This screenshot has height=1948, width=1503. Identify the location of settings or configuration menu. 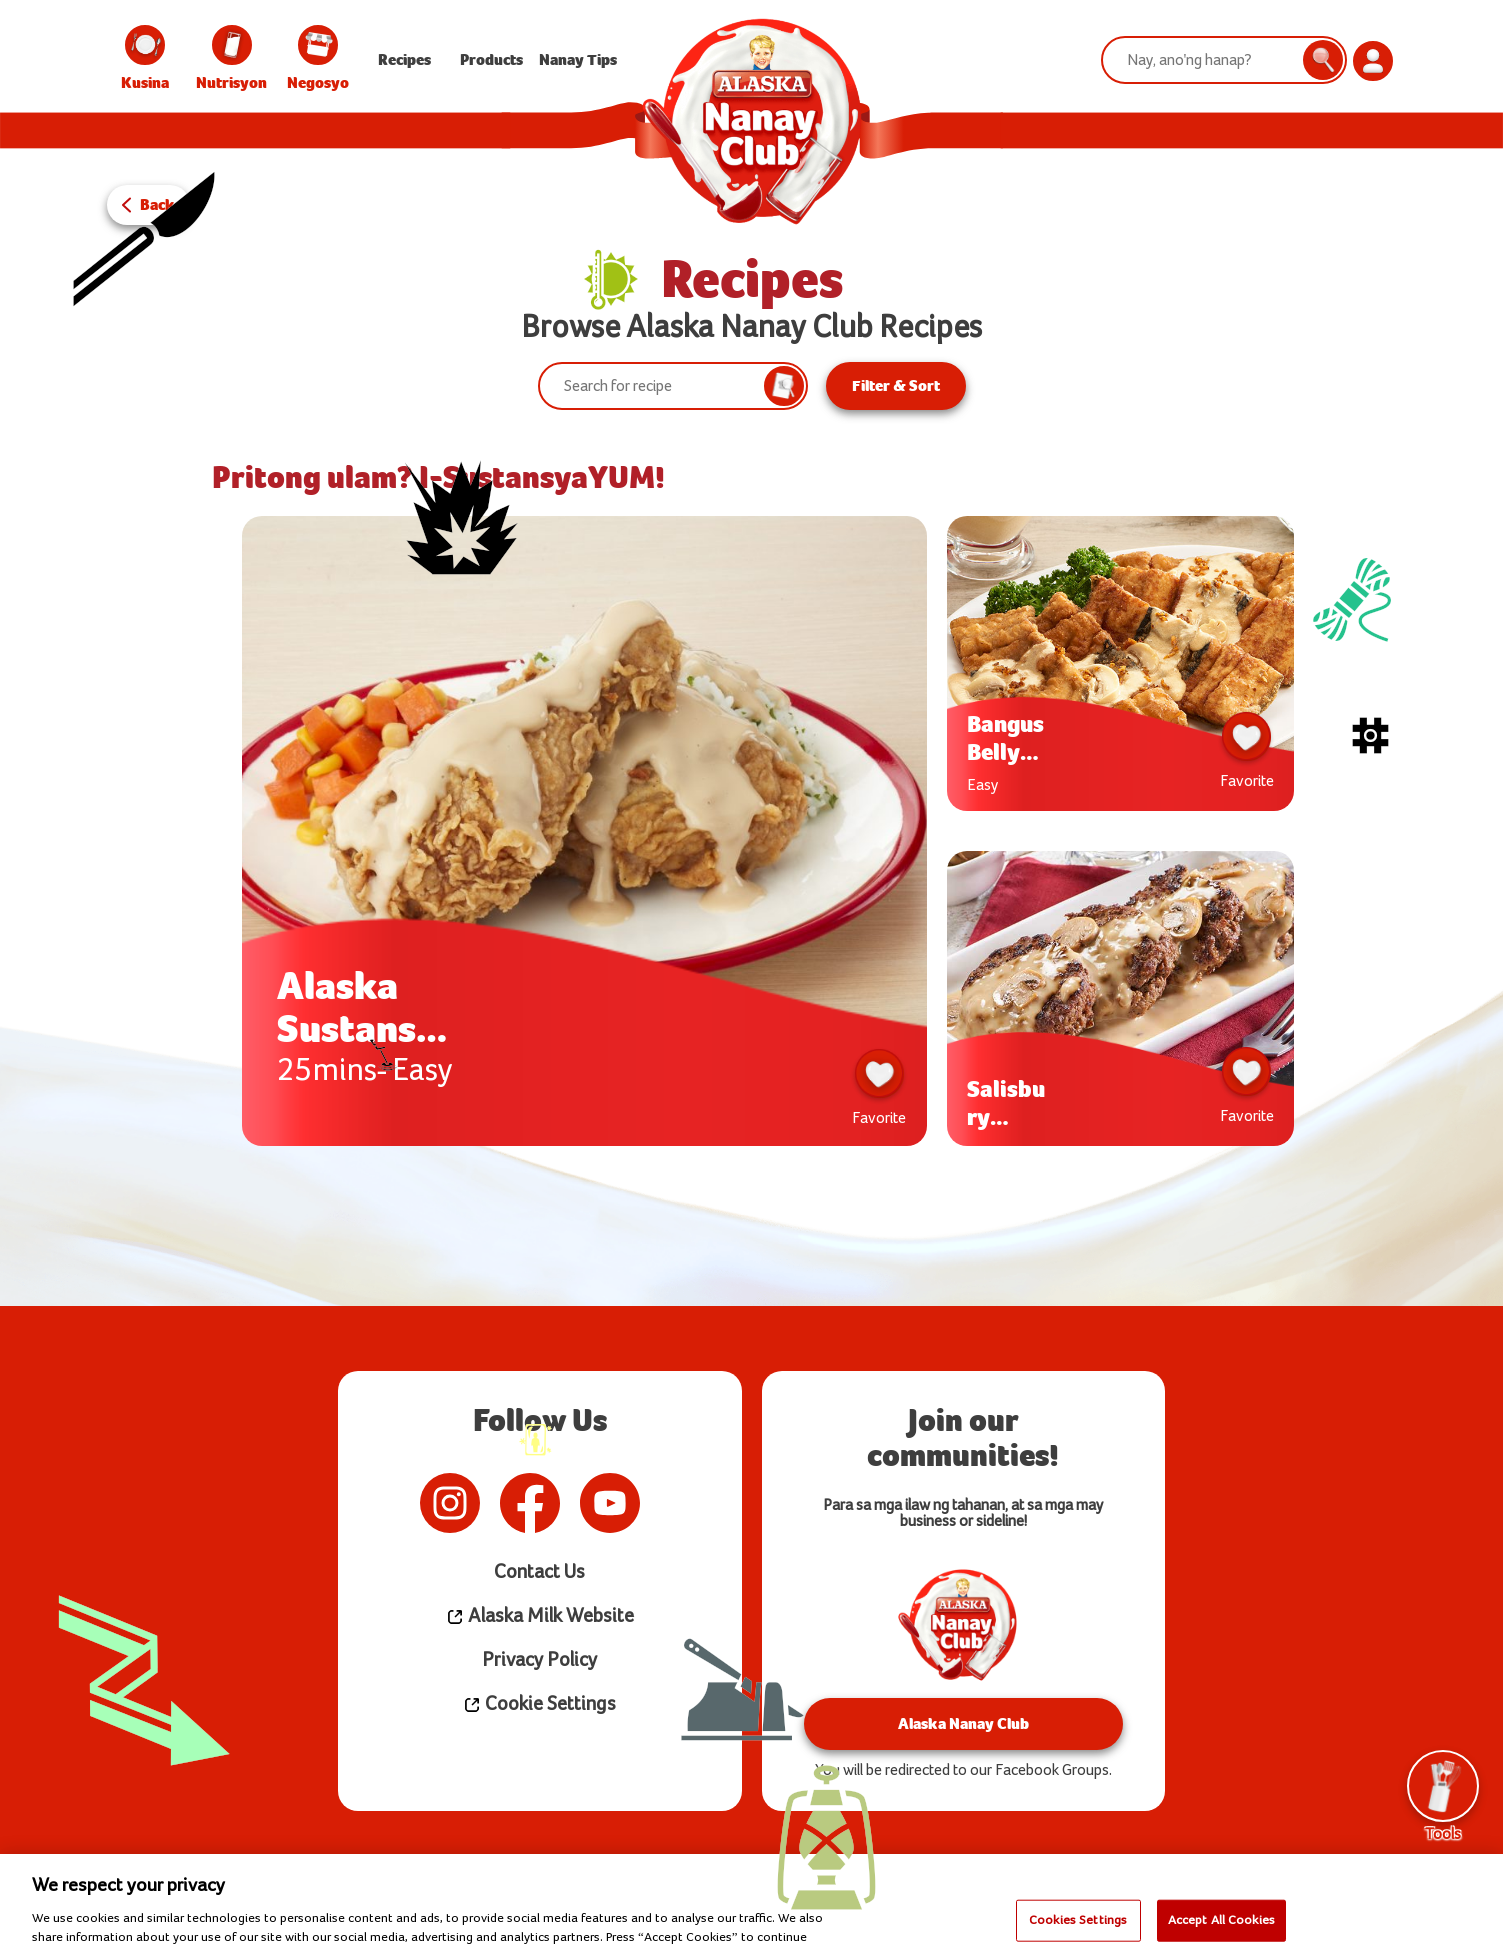
(1370, 735).